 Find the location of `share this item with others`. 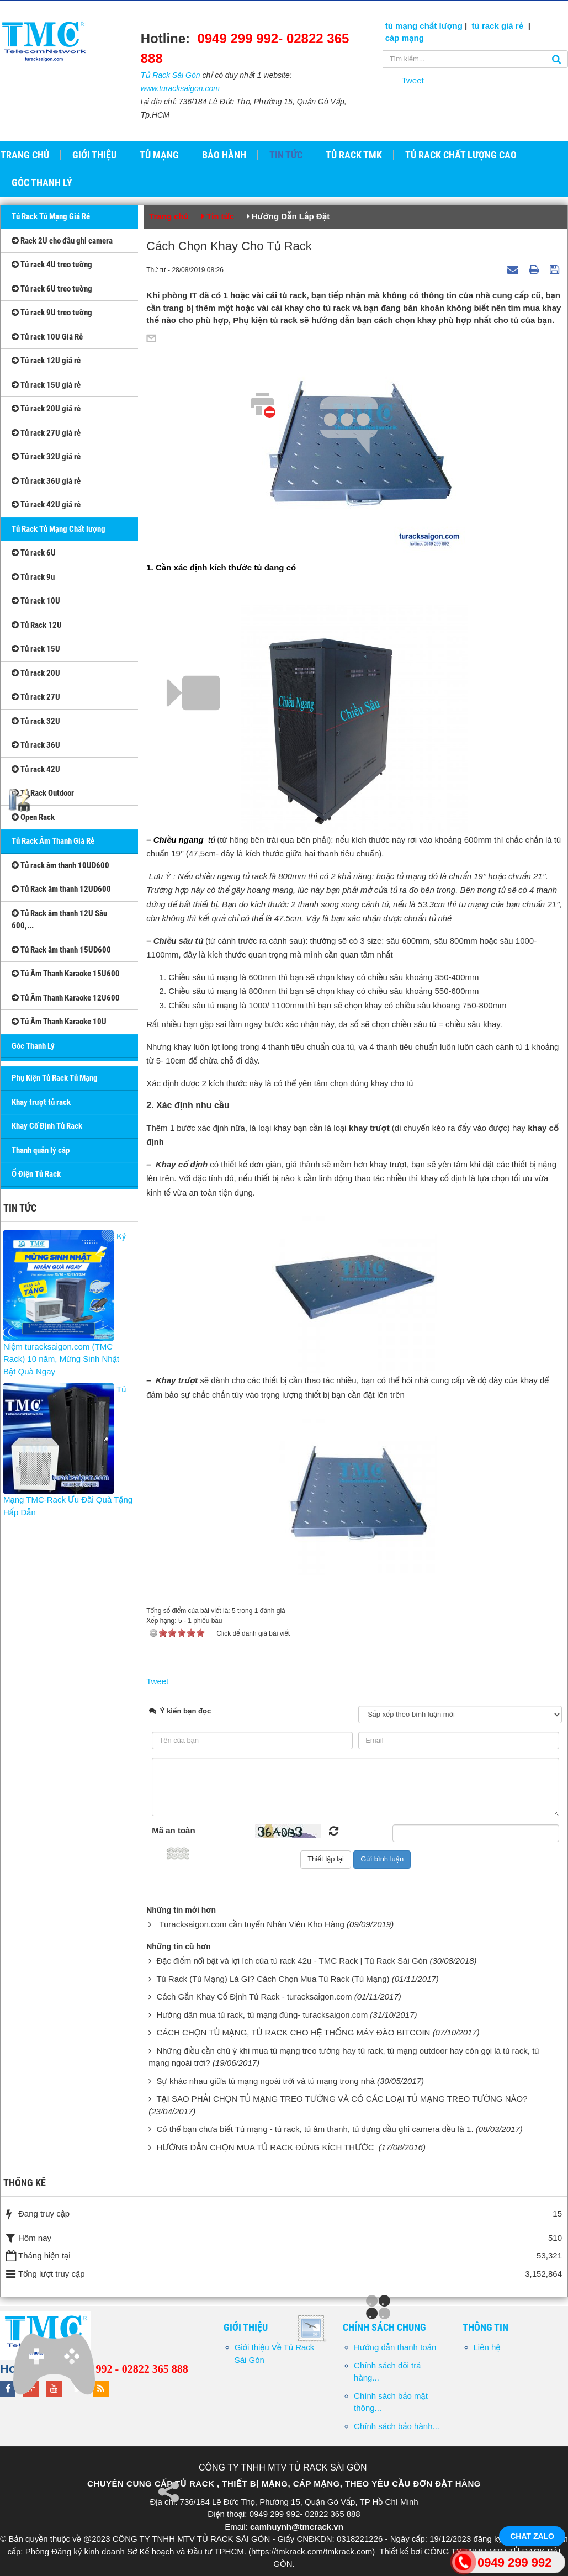

share this item with others is located at coordinates (168, 2492).